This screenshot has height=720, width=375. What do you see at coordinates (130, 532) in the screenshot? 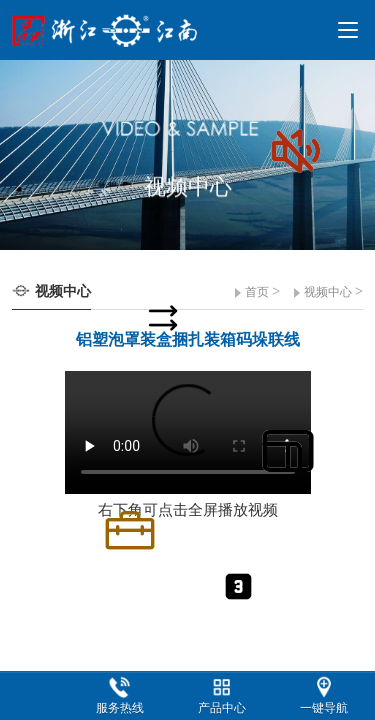
I see `access tools and utilities` at bounding box center [130, 532].